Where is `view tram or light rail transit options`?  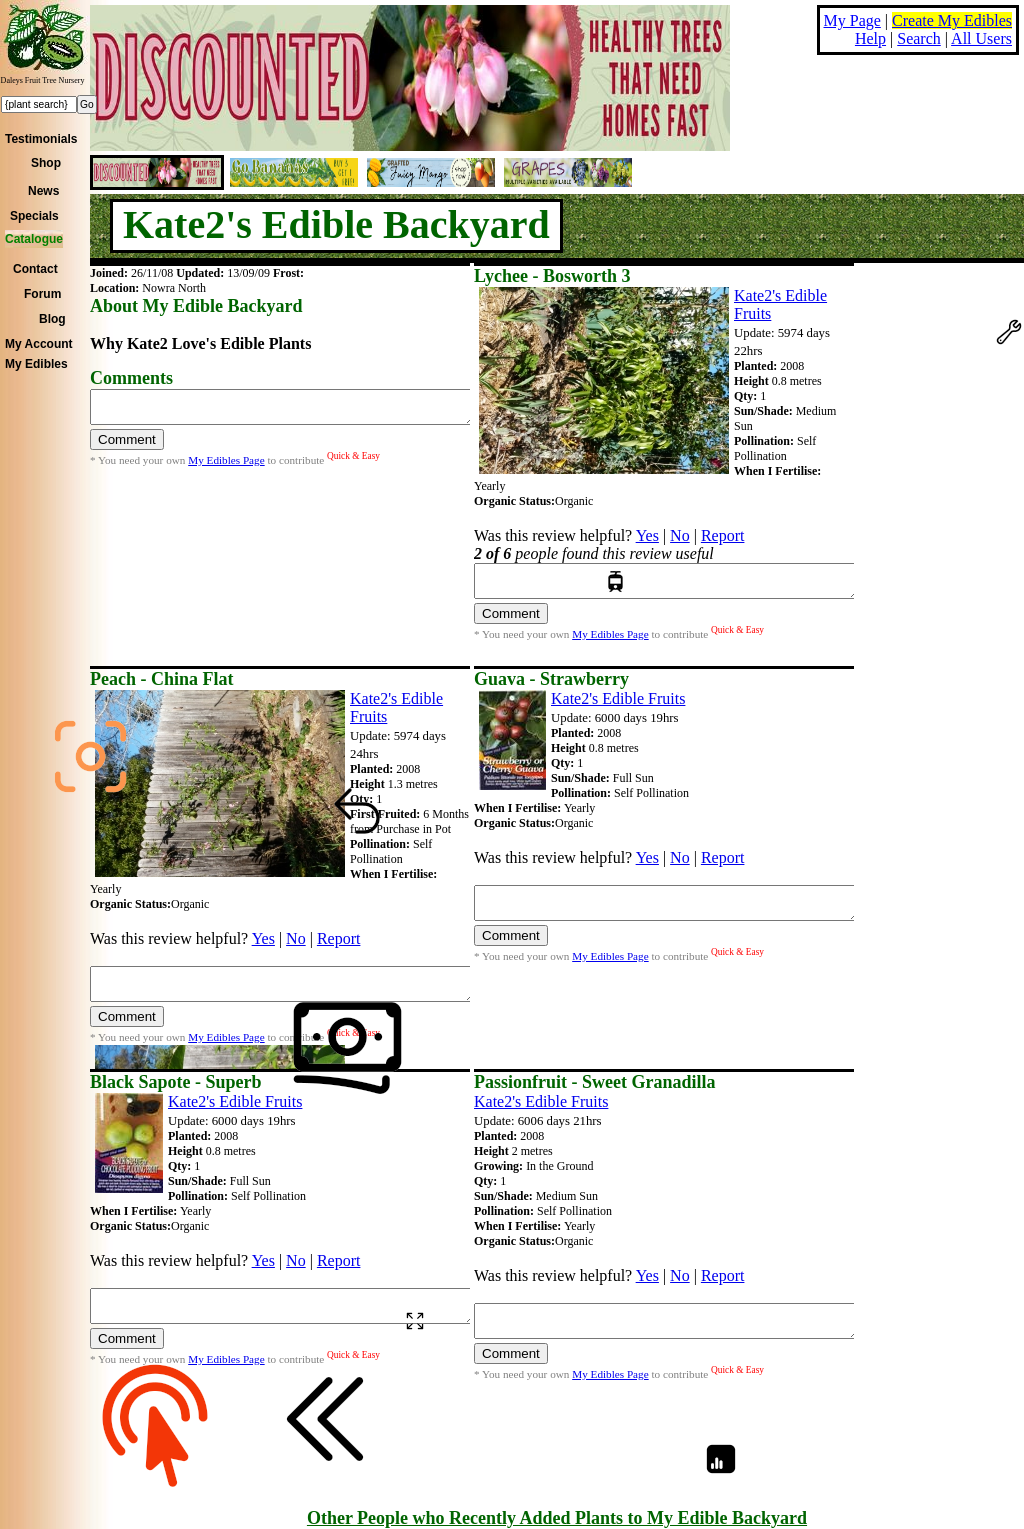
view tram or light rail transit options is located at coordinates (615, 581).